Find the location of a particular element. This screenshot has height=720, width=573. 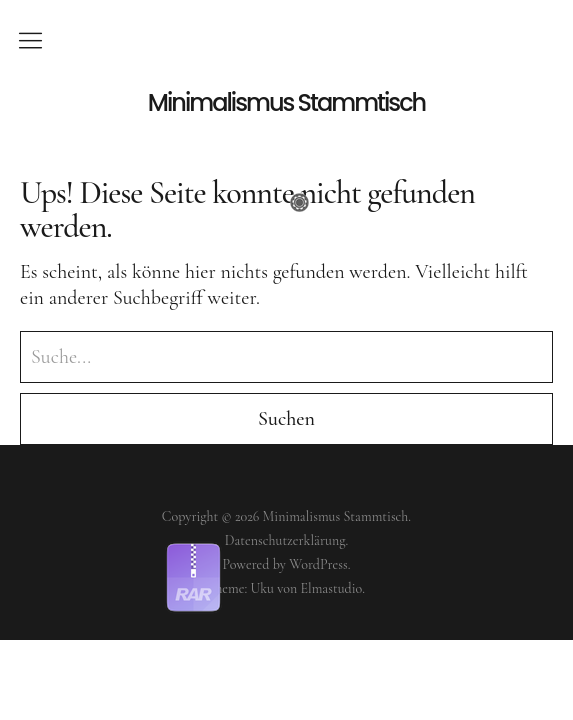

indicates system or device settings is located at coordinates (299, 202).